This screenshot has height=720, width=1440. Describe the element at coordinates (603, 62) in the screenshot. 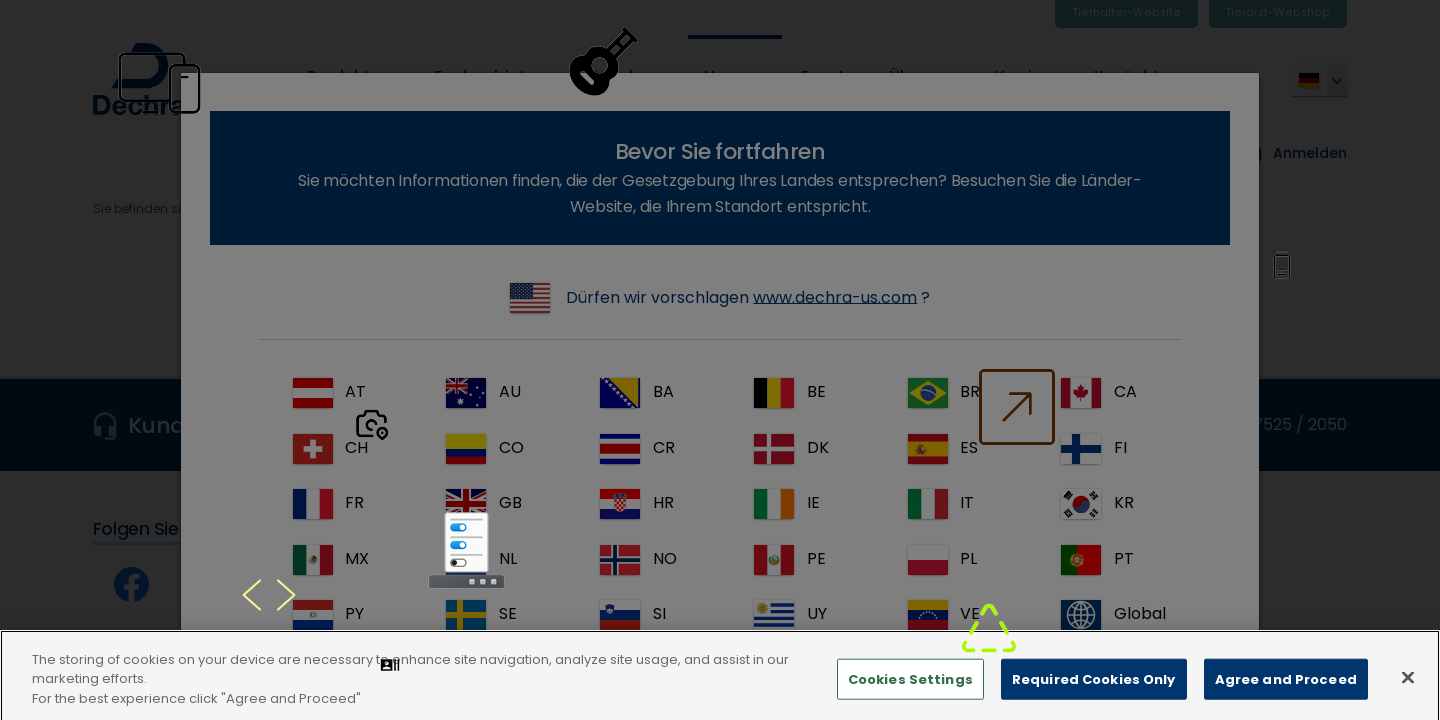

I see `access music or instrument tools` at that location.